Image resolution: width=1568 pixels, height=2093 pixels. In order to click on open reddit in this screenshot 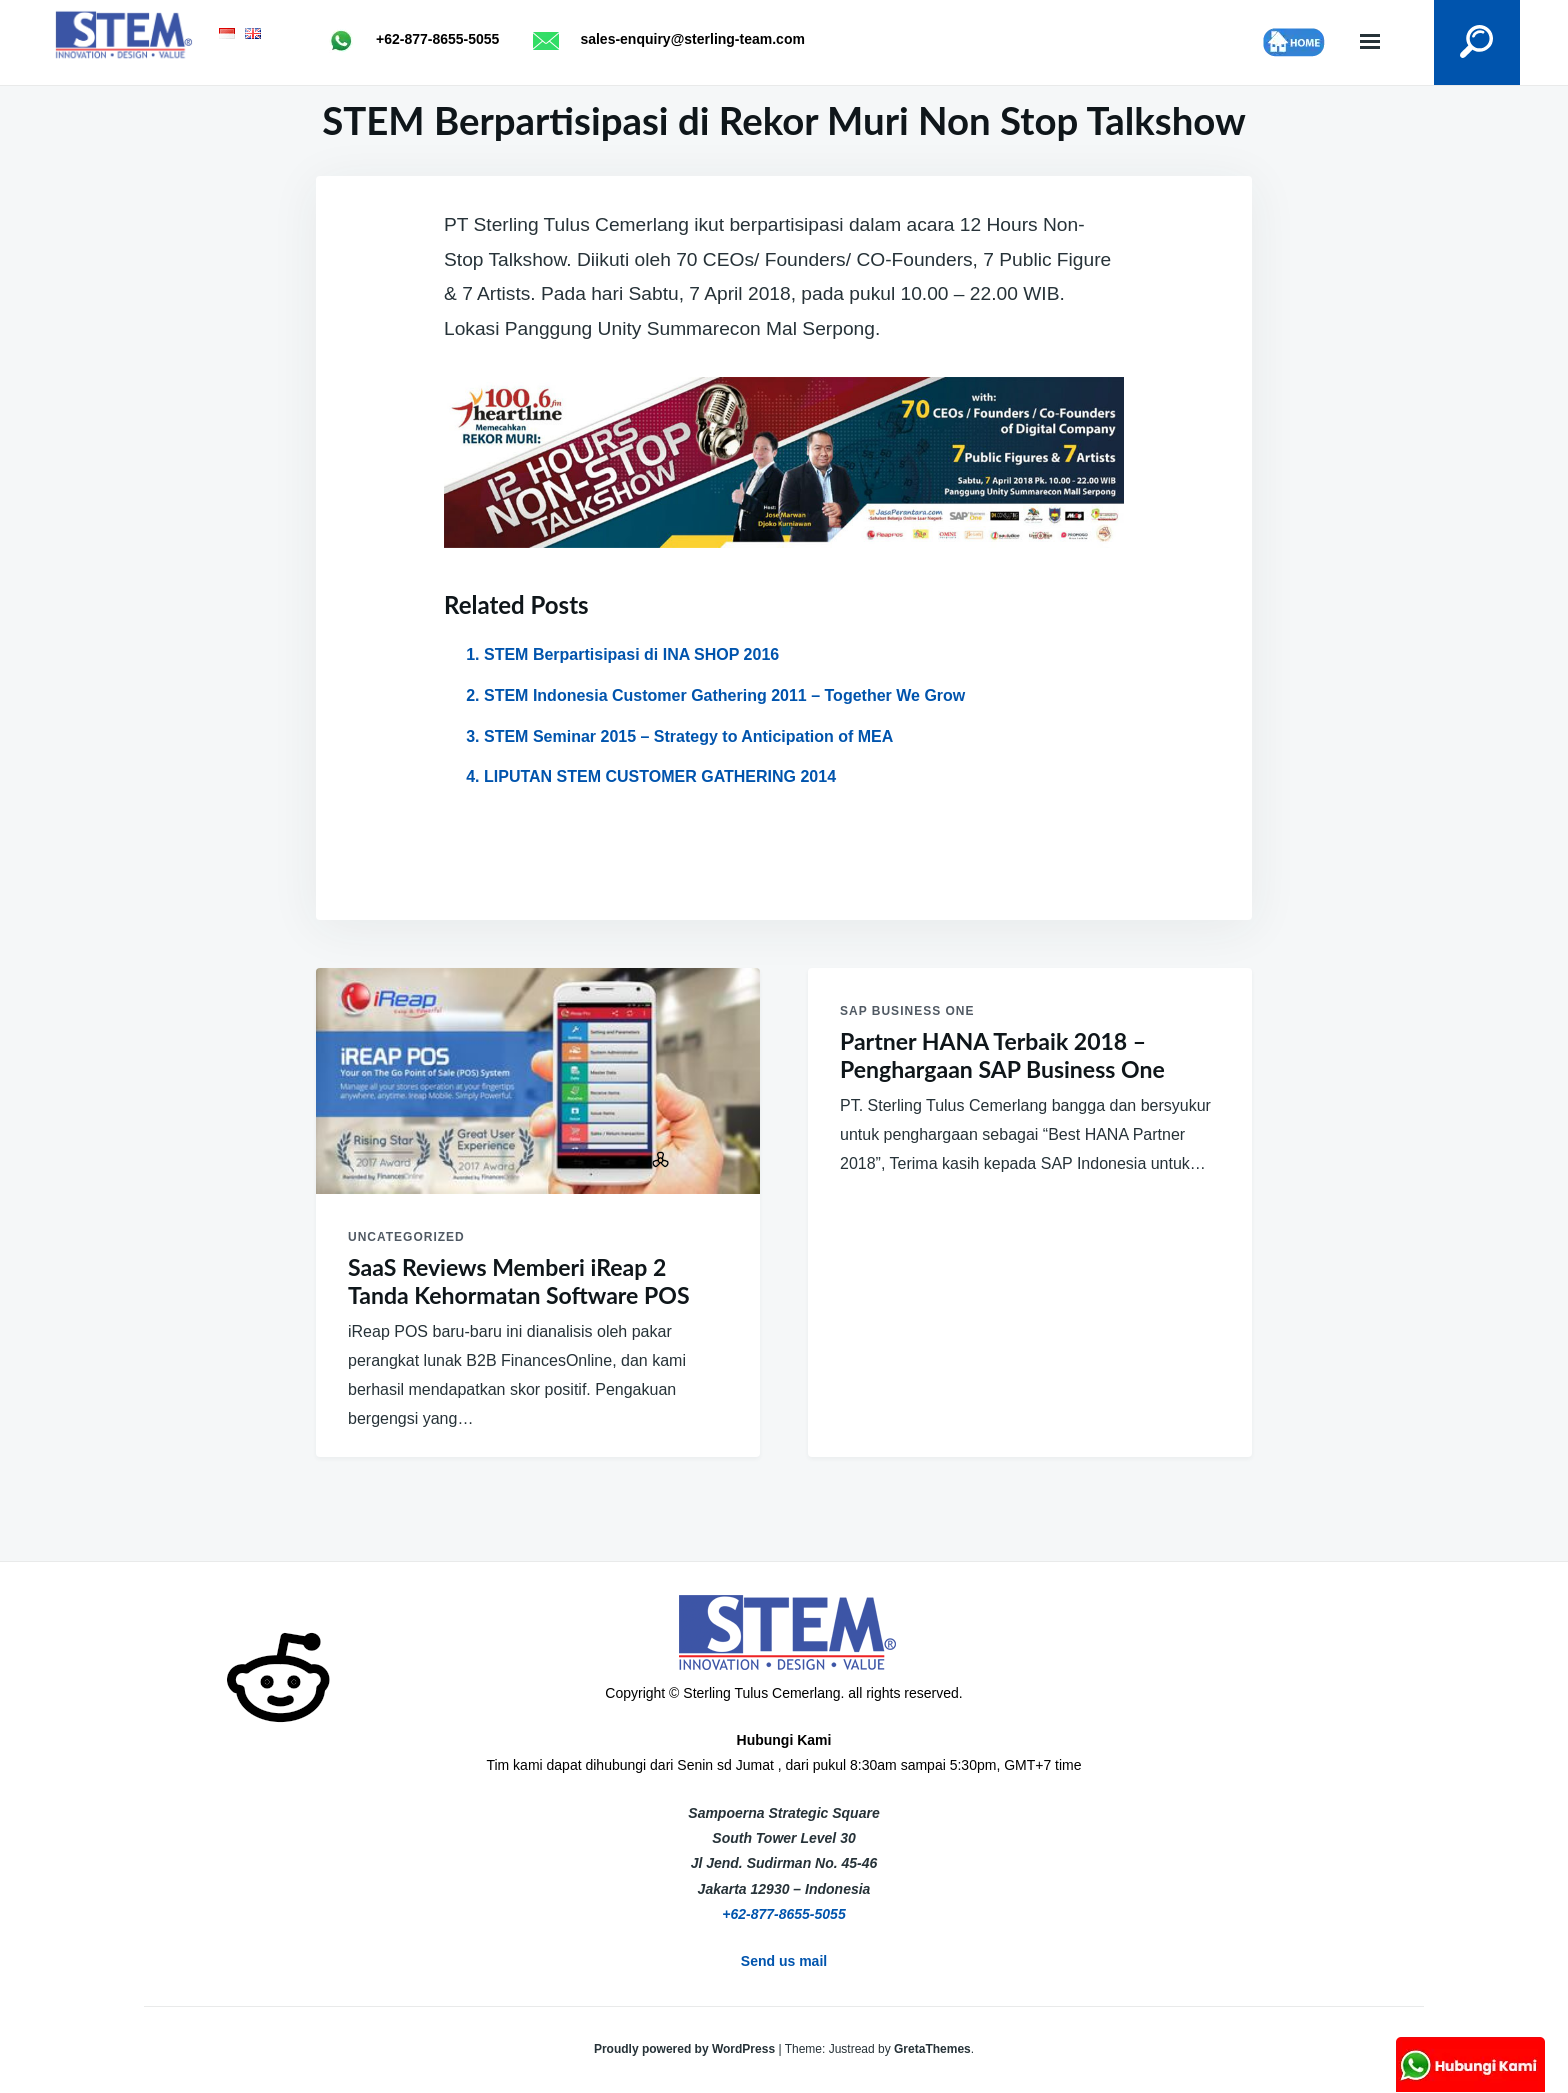, I will do `click(280, 1677)`.